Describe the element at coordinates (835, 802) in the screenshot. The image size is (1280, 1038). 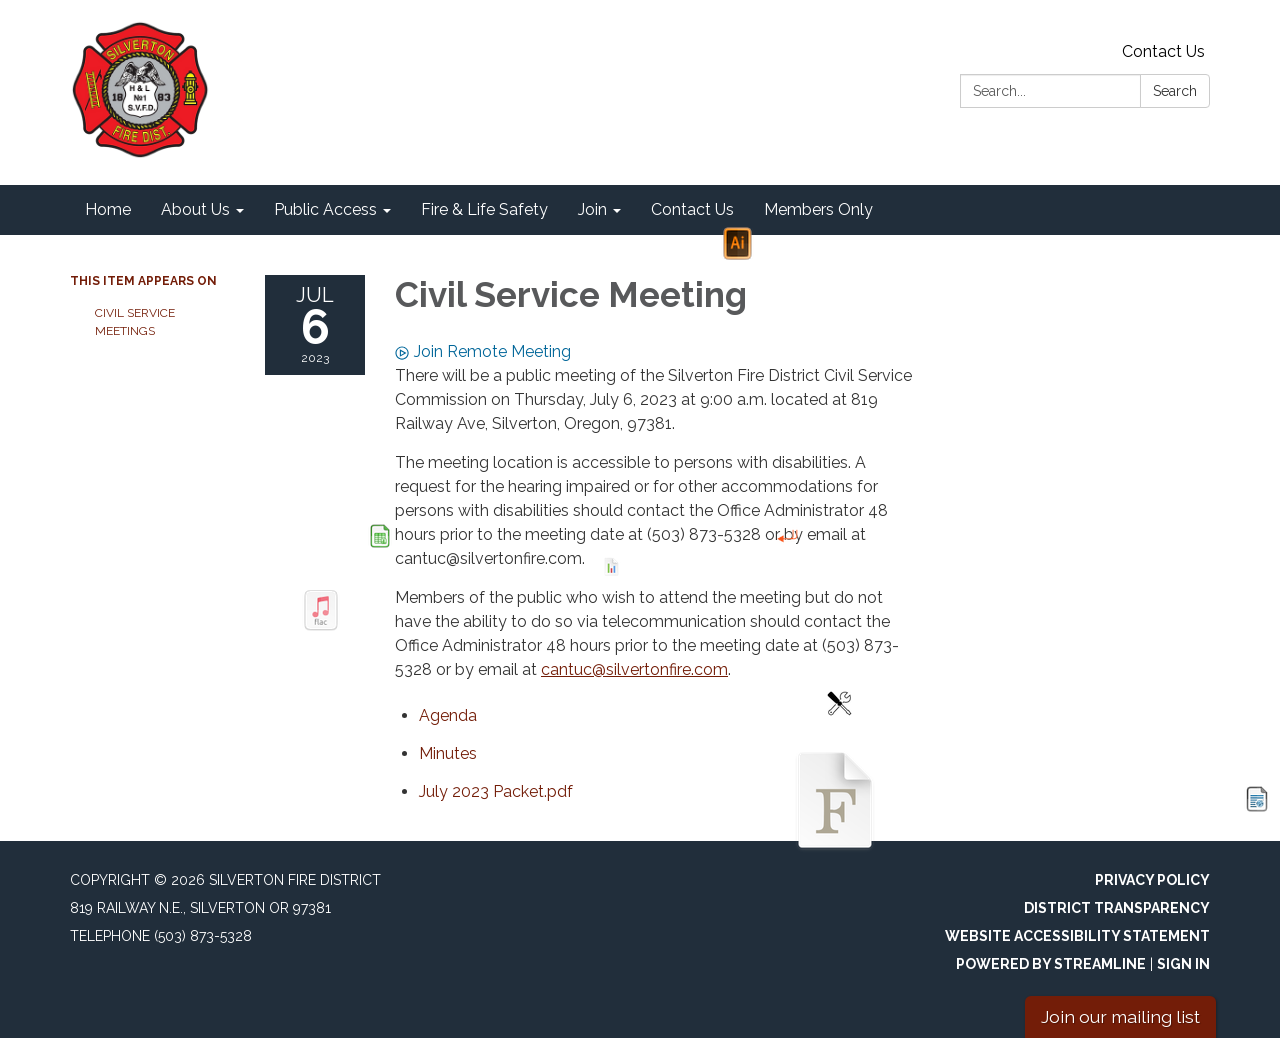
I see `a fortran source code file` at that location.